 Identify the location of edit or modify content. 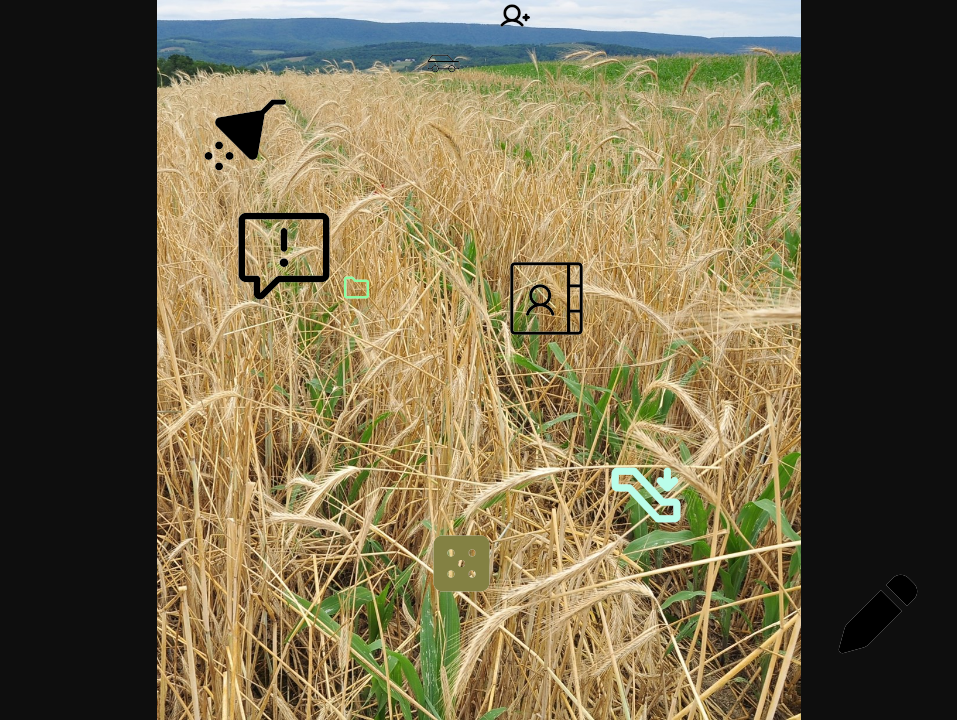
(878, 614).